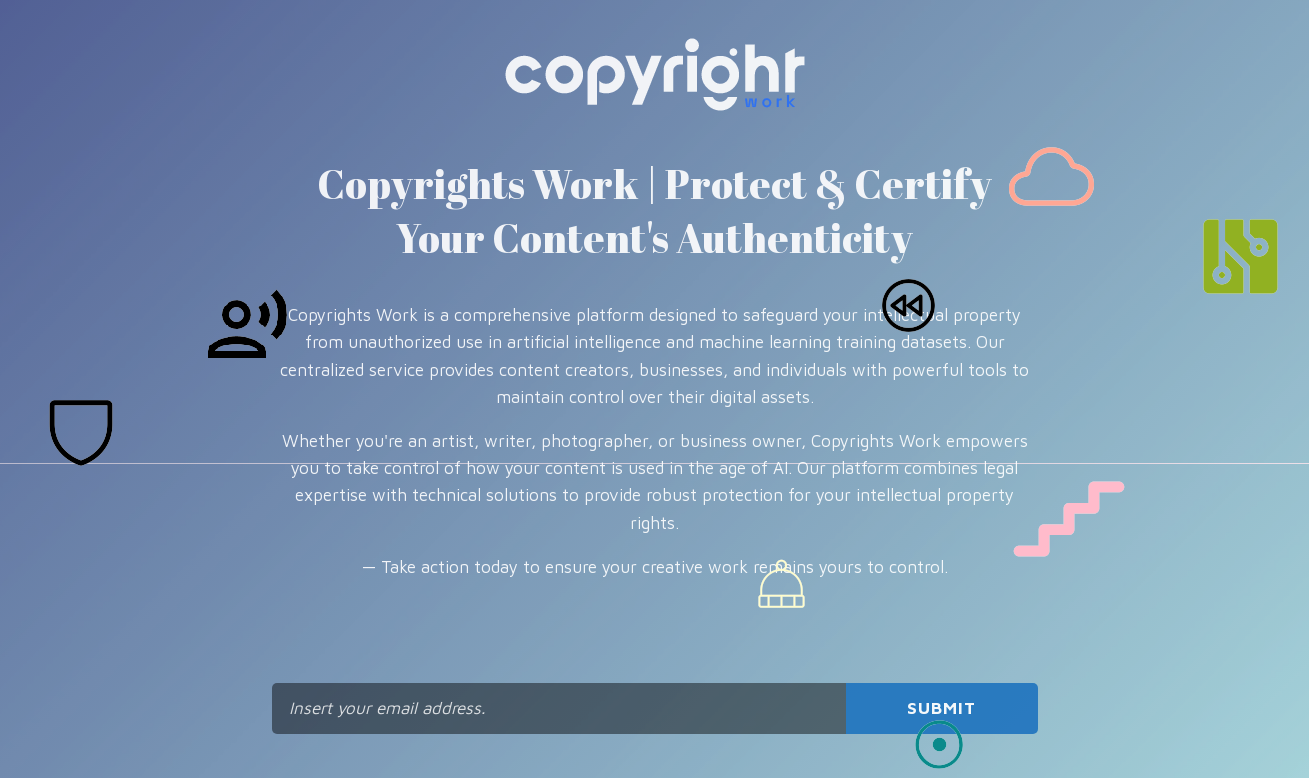 This screenshot has height=778, width=1309. Describe the element at coordinates (781, 586) in the screenshot. I see `select winter or cold weather clothing category` at that location.